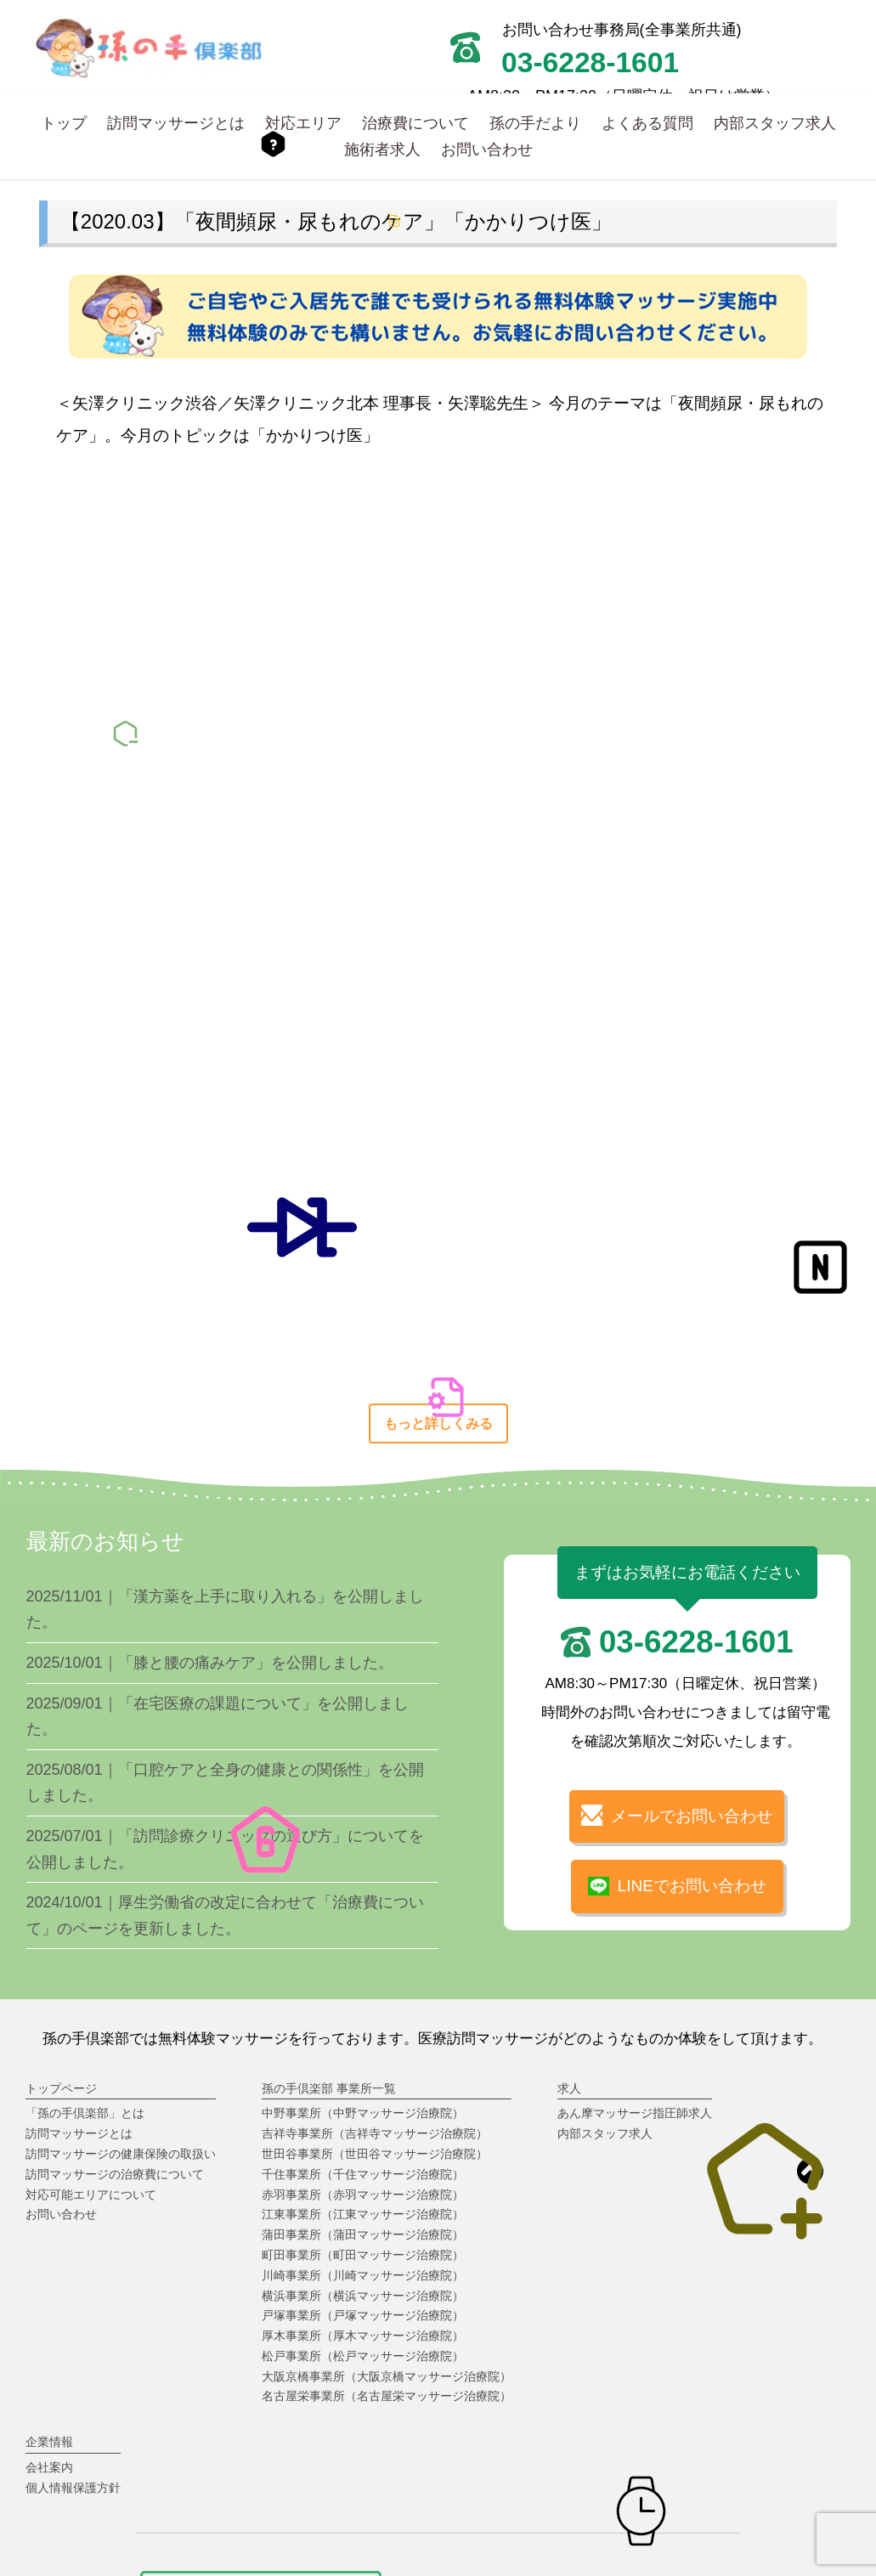 The image size is (876, 2576). What do you see at coordinates (447, 1397) in the screenshot?
I see `access file settings or configuration` at bounding box center [447, 1397].